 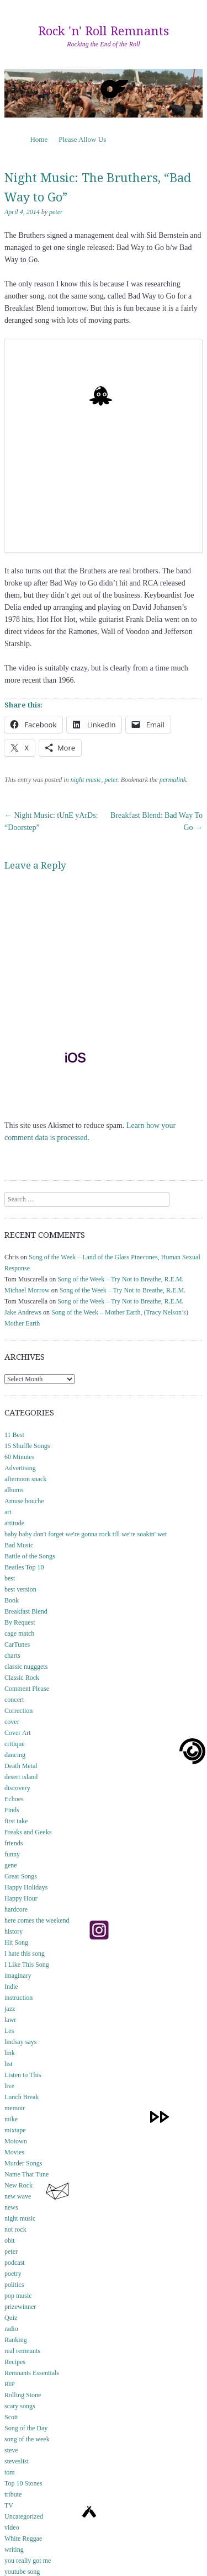 I want to click on open the OnlyFans app, so click(x=114, y=89).